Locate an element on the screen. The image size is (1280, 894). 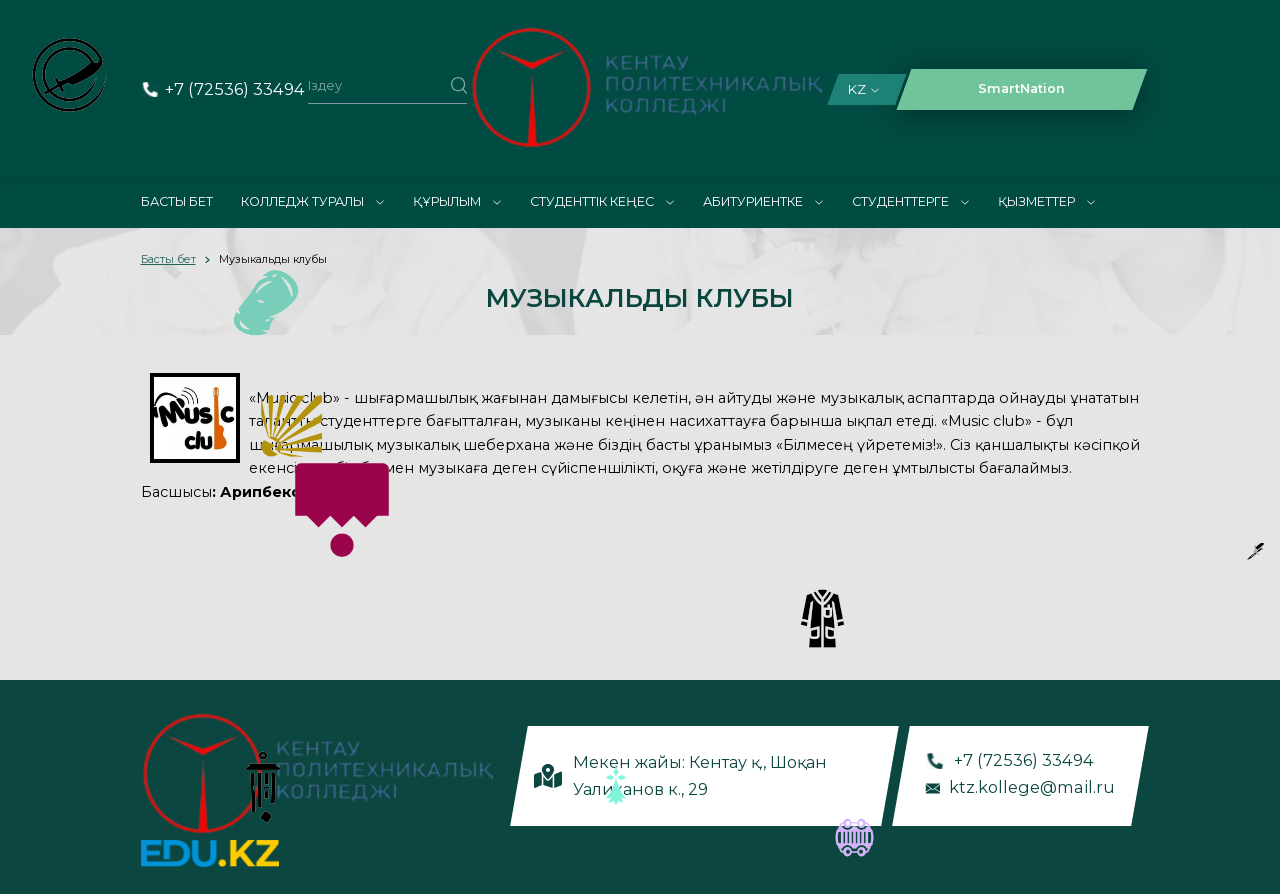
transport or logistics game item is located at coordinates (854, 837).